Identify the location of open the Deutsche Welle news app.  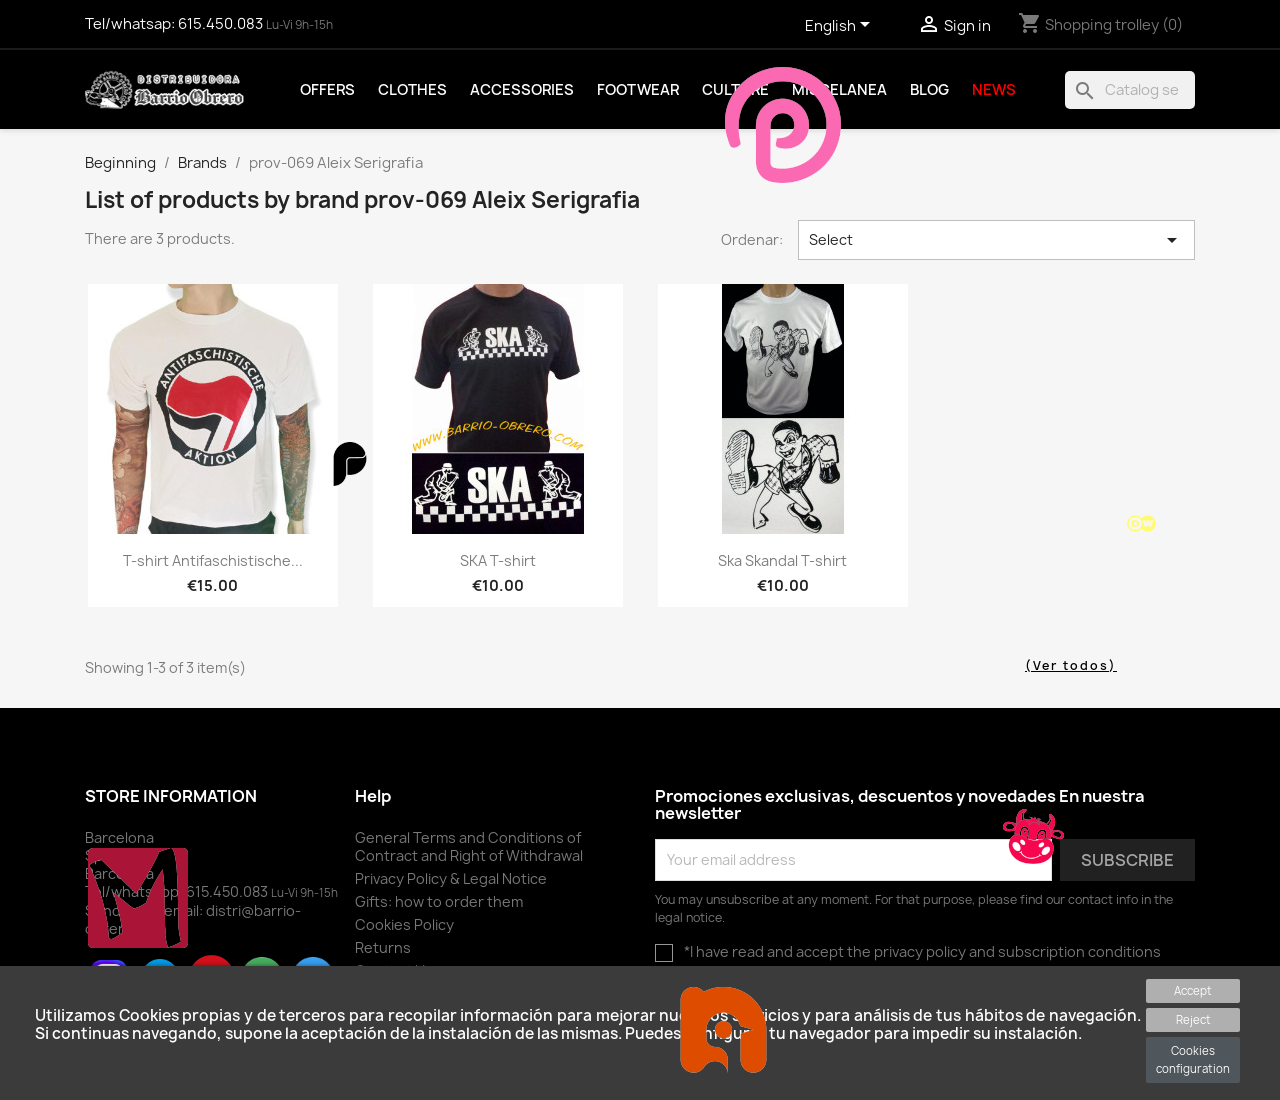
(1141, 523).